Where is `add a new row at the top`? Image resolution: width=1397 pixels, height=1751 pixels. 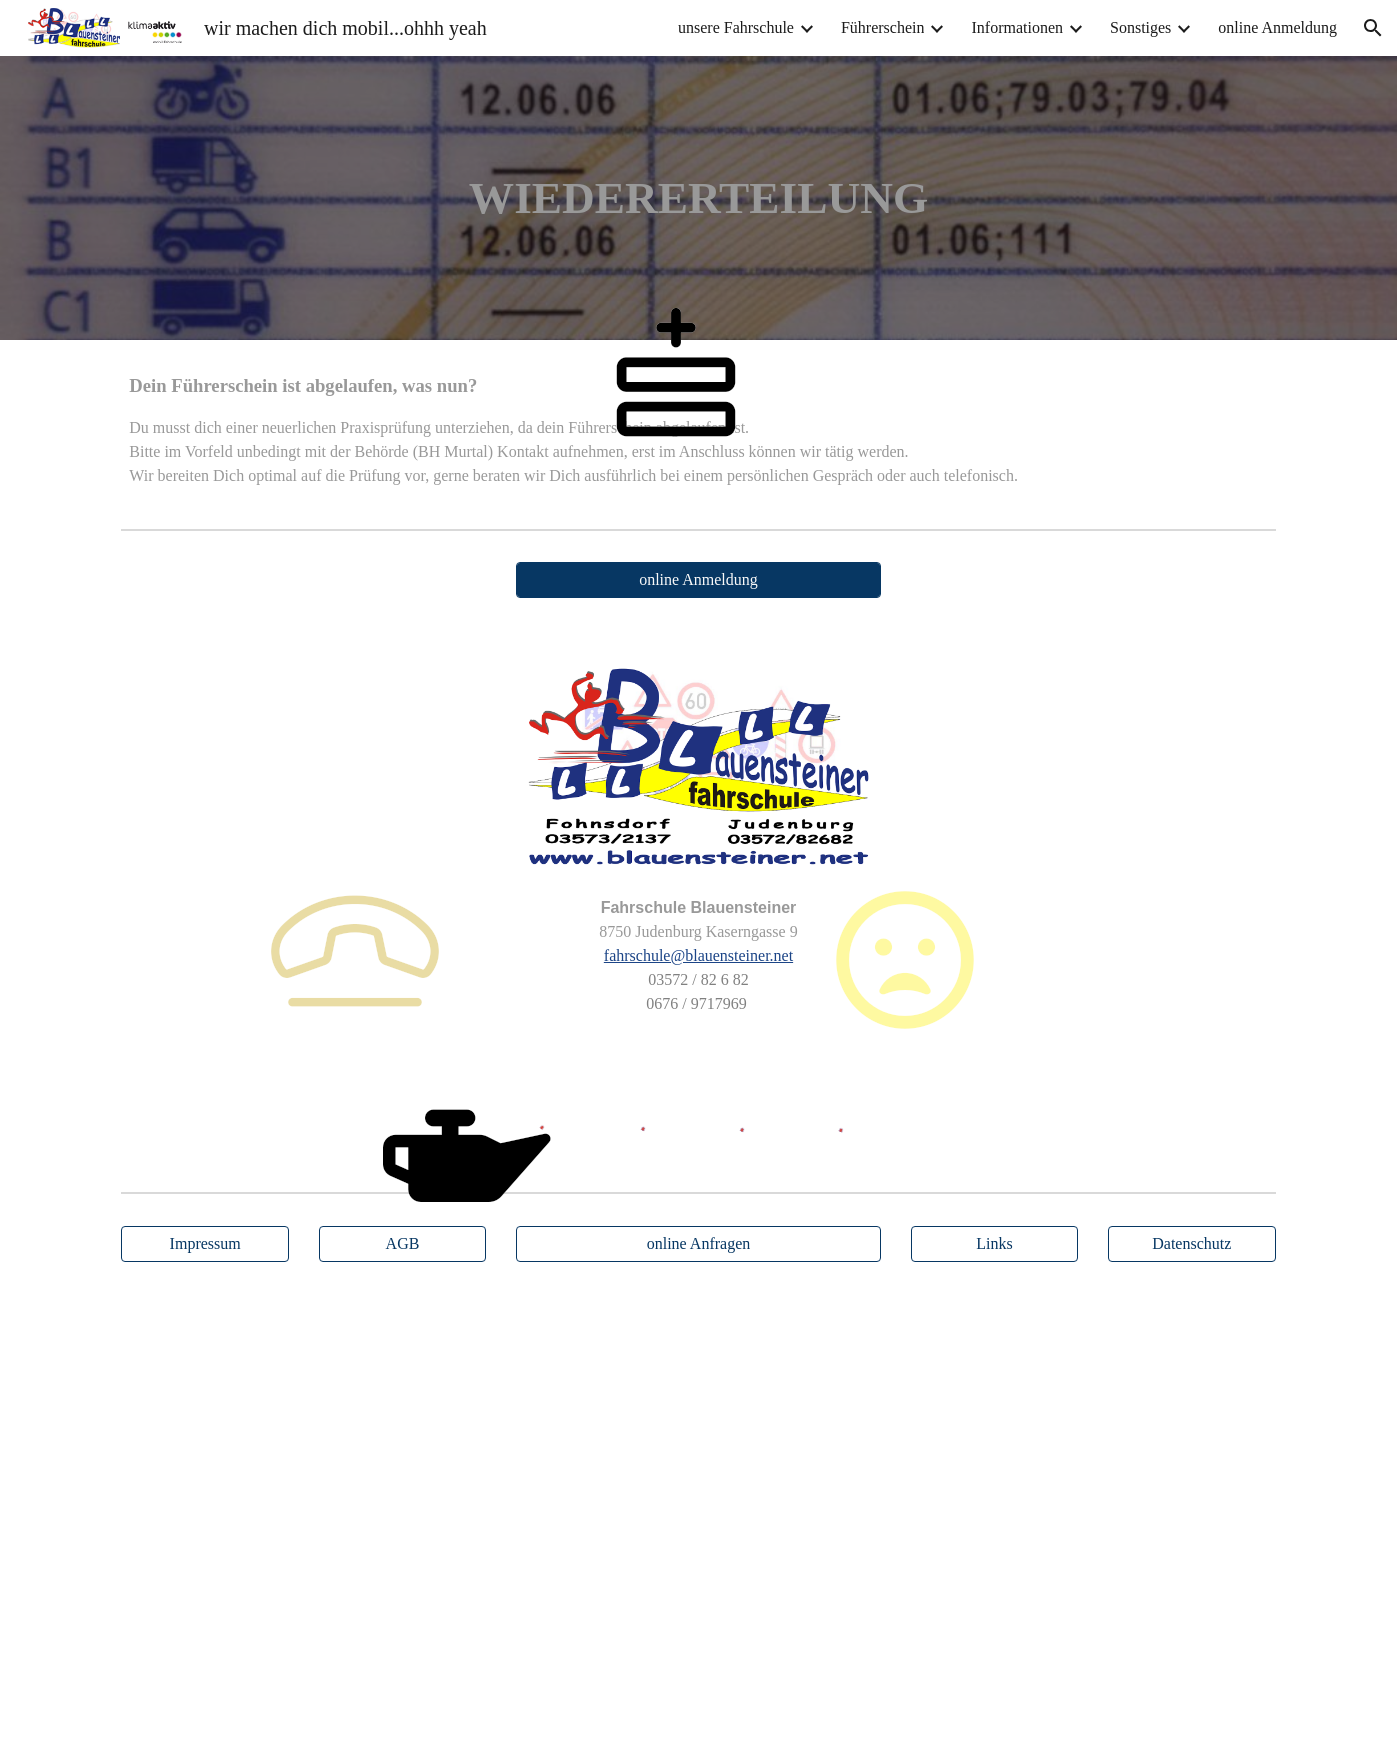 add a new row at the top is located at coordinates (676, 382).